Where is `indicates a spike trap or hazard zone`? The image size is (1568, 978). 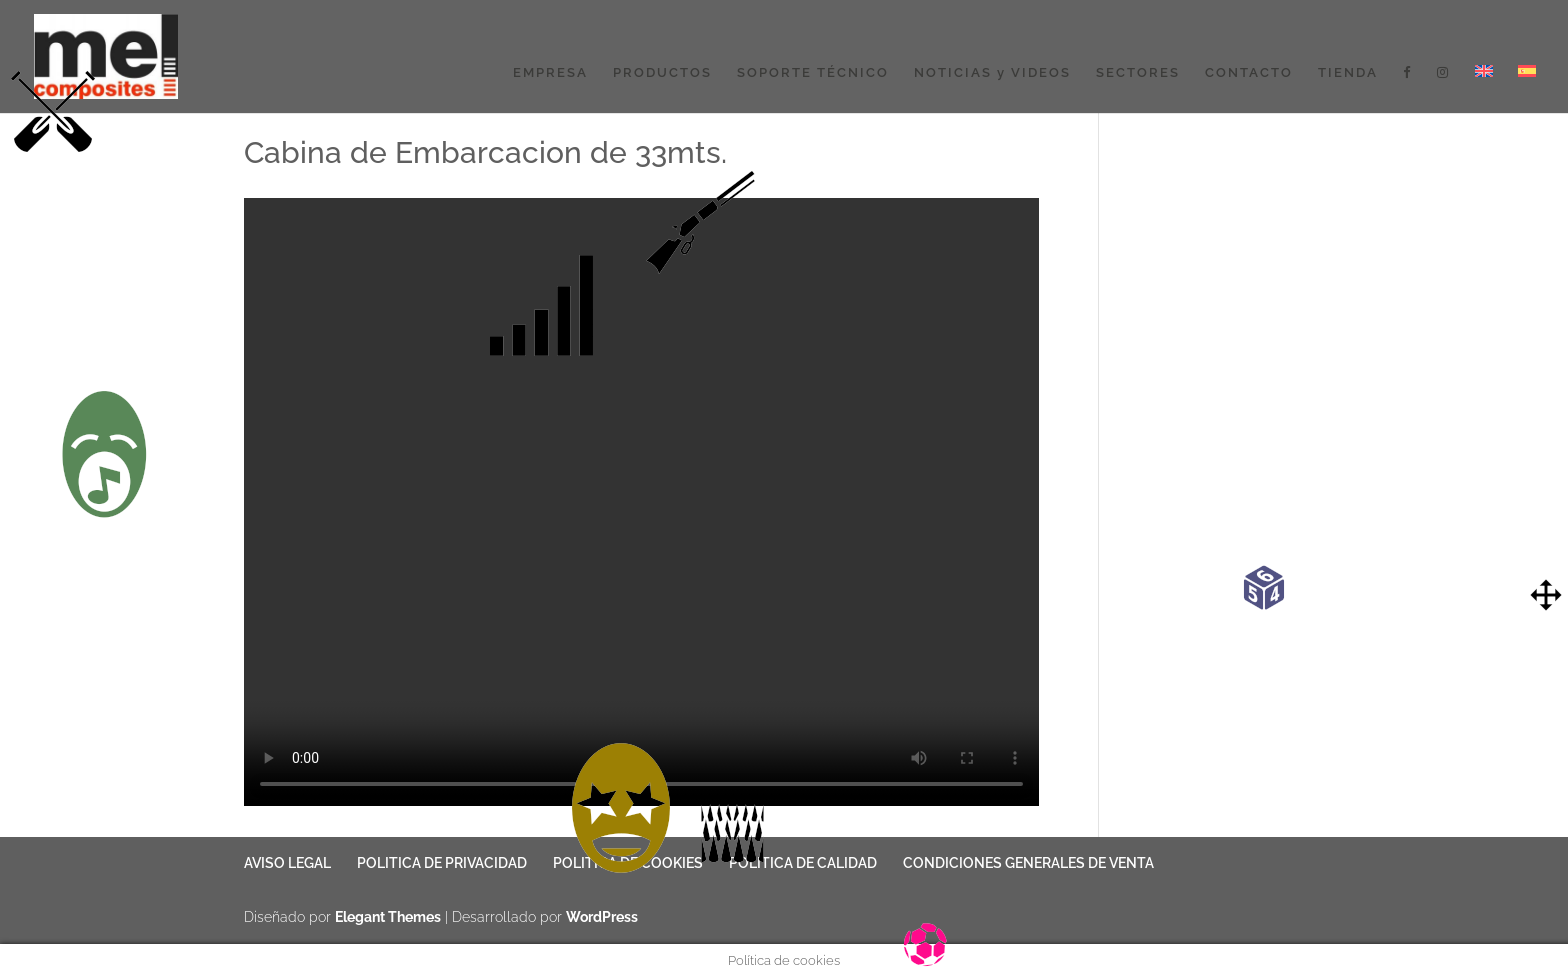
indicates a spike trap or hazard zone is located at coordinates (732, 831).